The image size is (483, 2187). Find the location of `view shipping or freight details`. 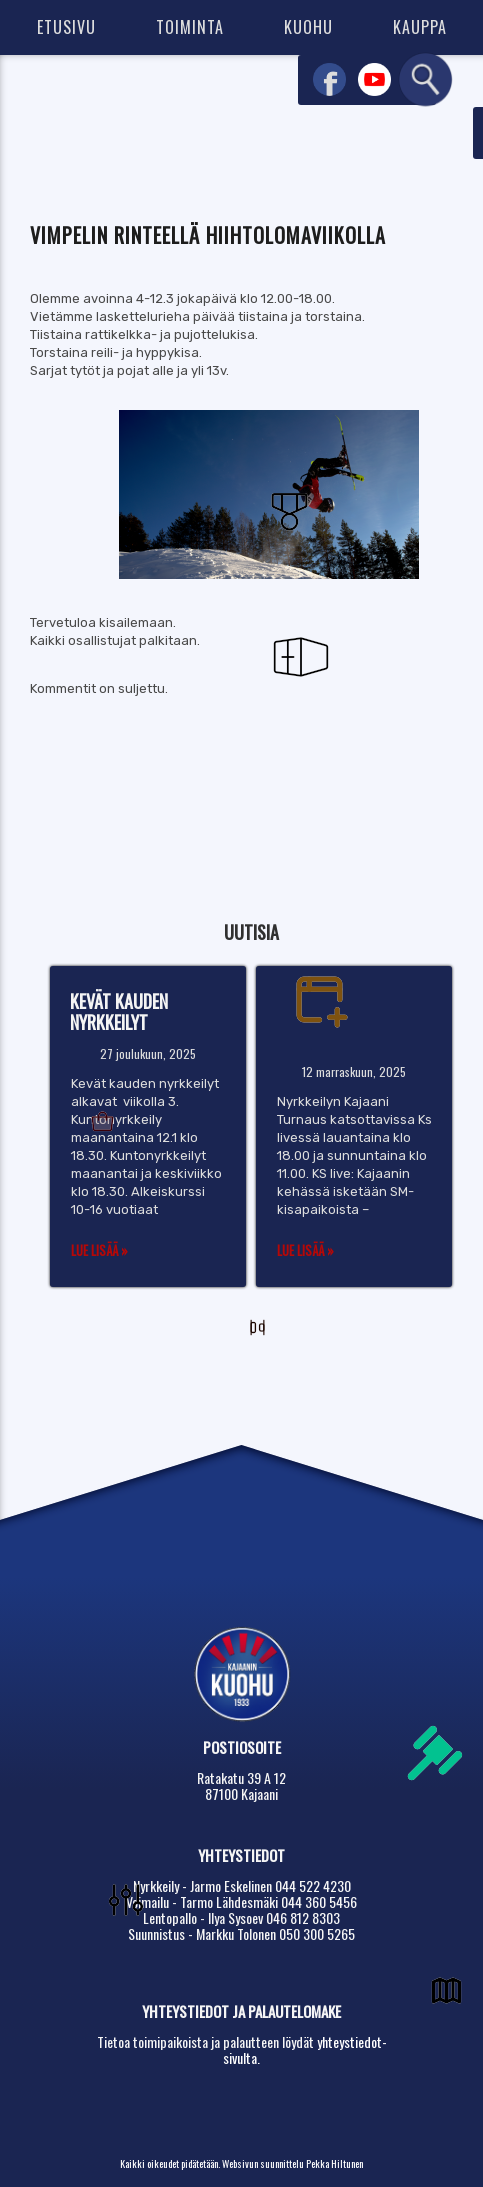

view shipping or freight details is located at coordinates (301, 657).